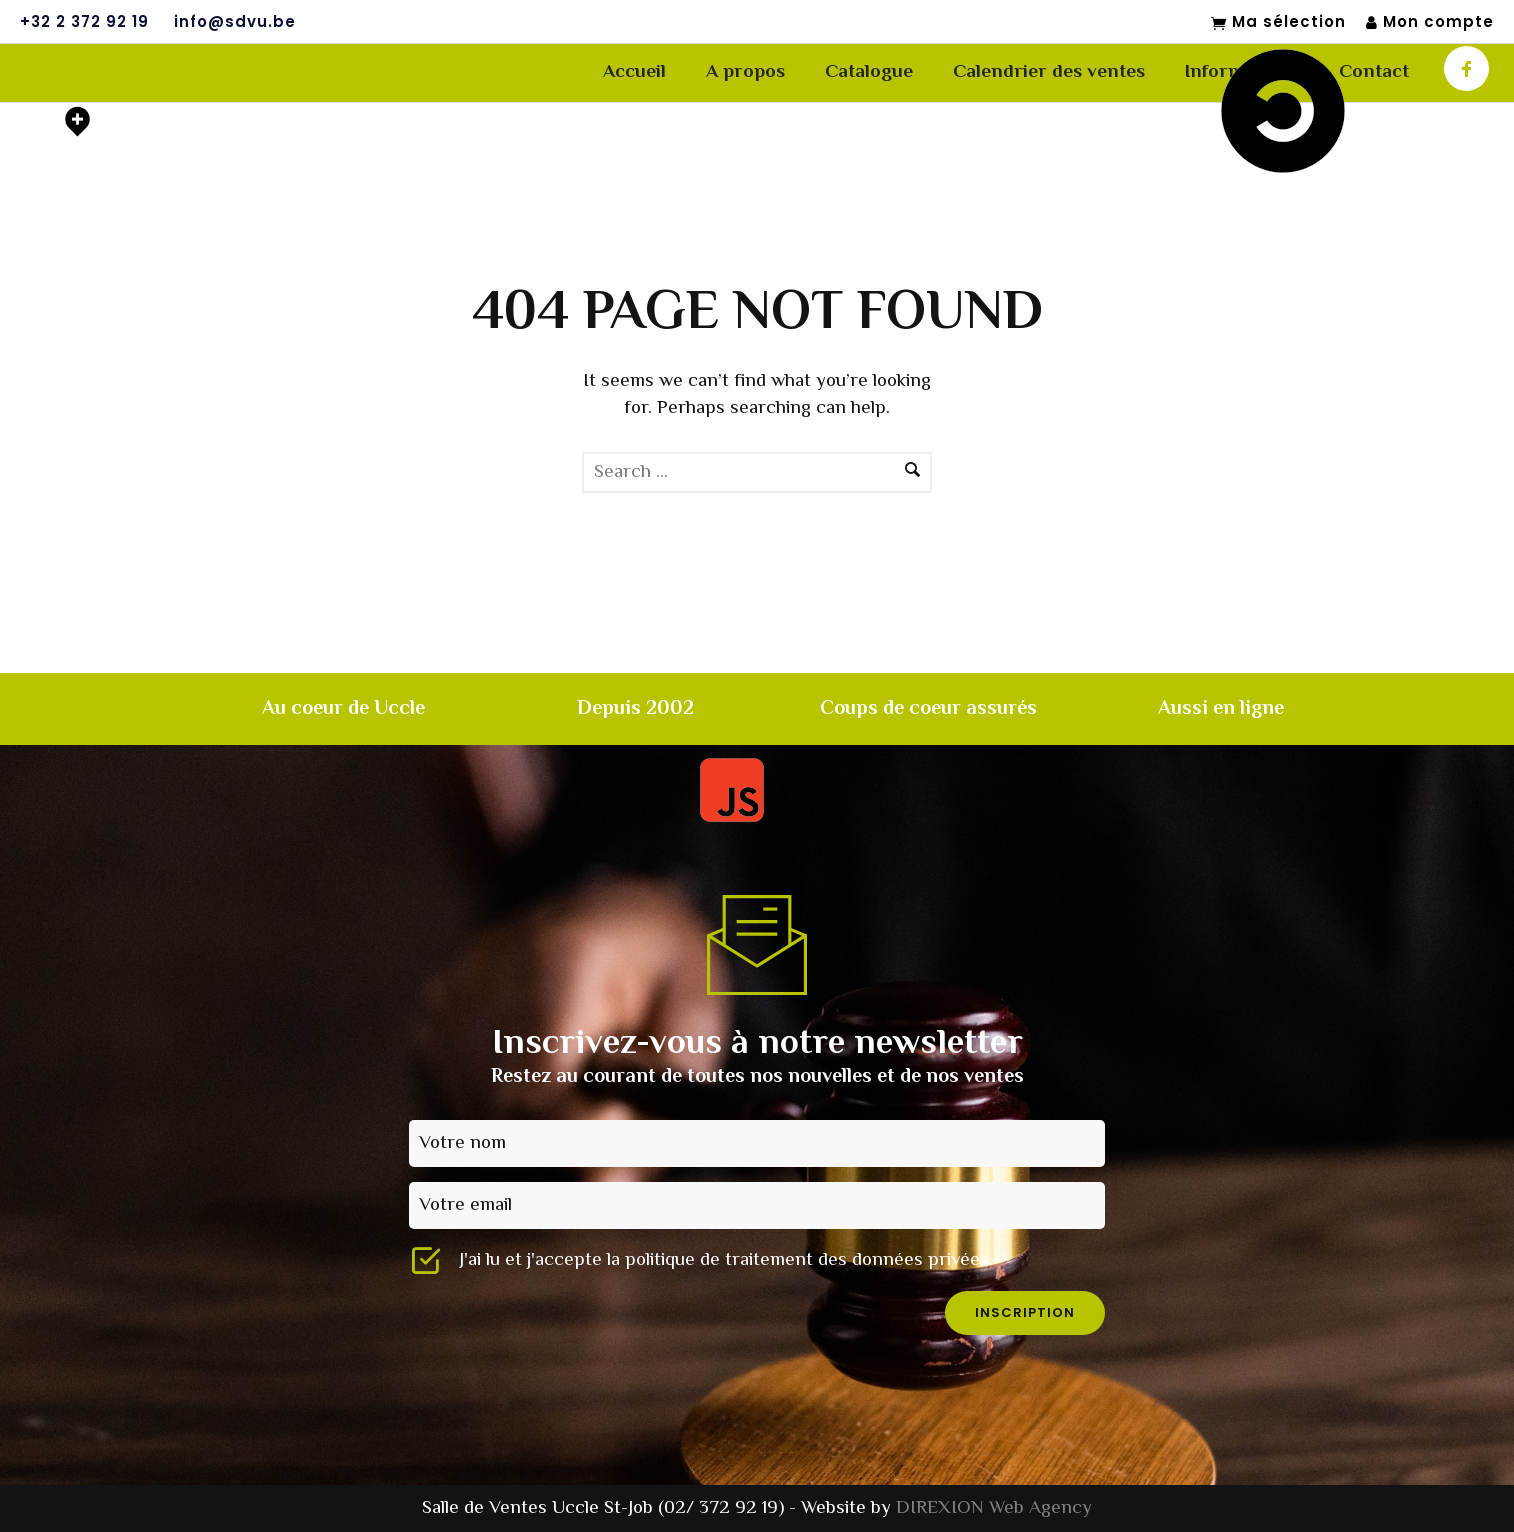  Describe the element at coordinates (732, 790) in the screenshot. I see `JavaScript programming language logo` at that location.